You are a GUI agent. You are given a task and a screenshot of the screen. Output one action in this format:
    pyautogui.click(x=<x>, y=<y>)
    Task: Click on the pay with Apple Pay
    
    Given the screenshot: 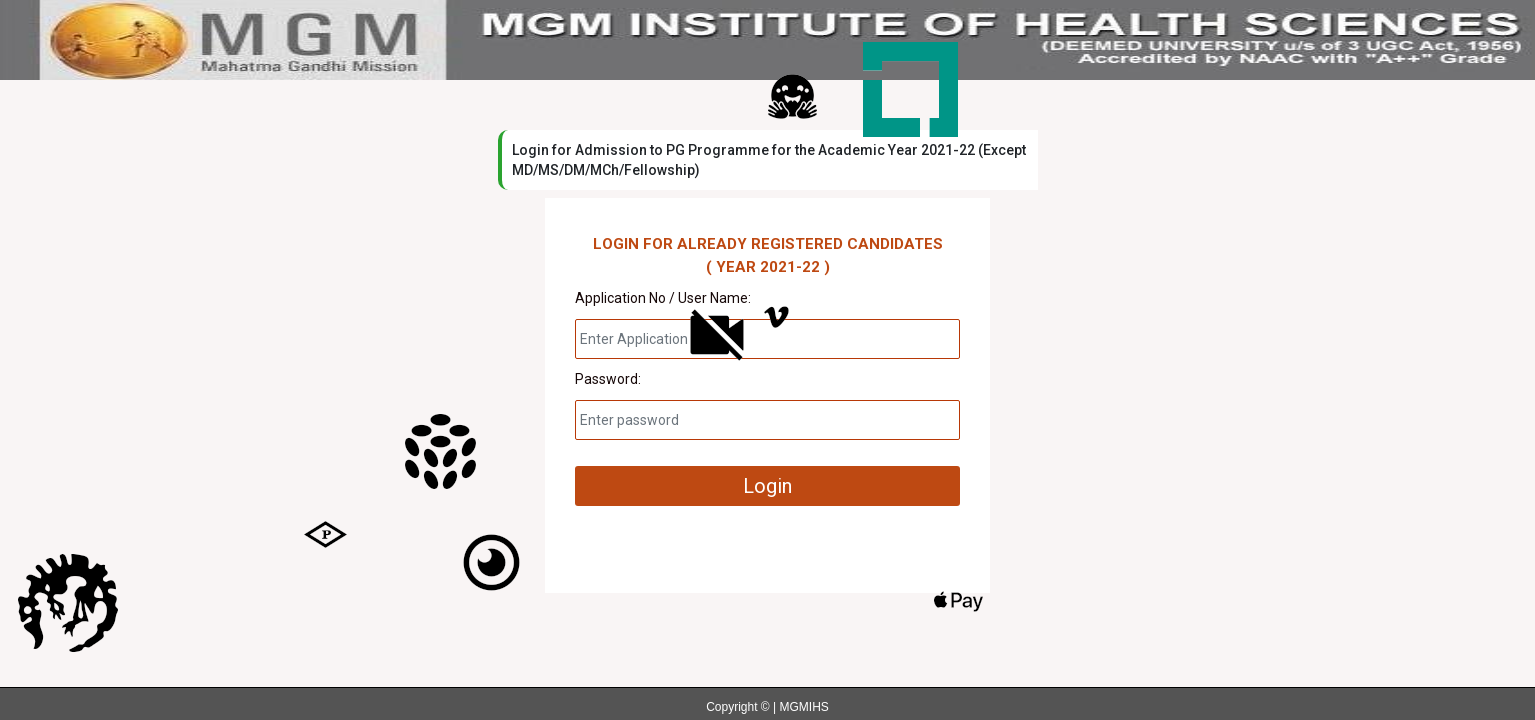 What is the action you would take?
    pyautogui.click(x=958, y=601)
    